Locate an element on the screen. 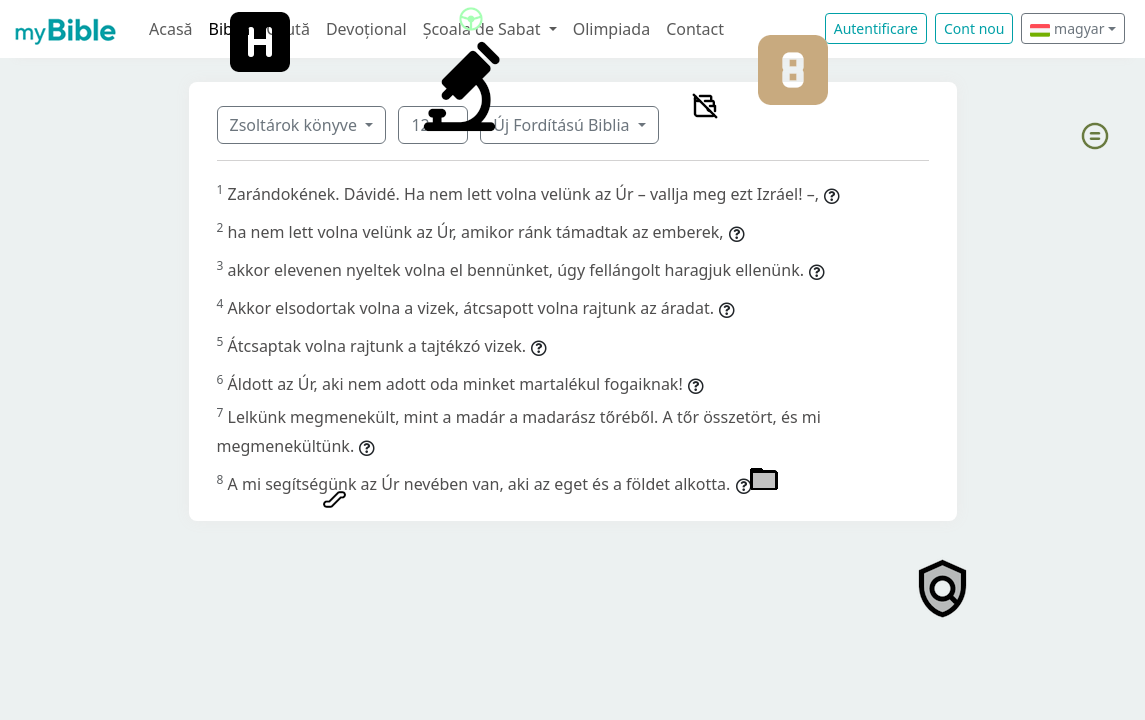  indicates a helipad or helicopter landing zone is located at coordinates (260, 42).